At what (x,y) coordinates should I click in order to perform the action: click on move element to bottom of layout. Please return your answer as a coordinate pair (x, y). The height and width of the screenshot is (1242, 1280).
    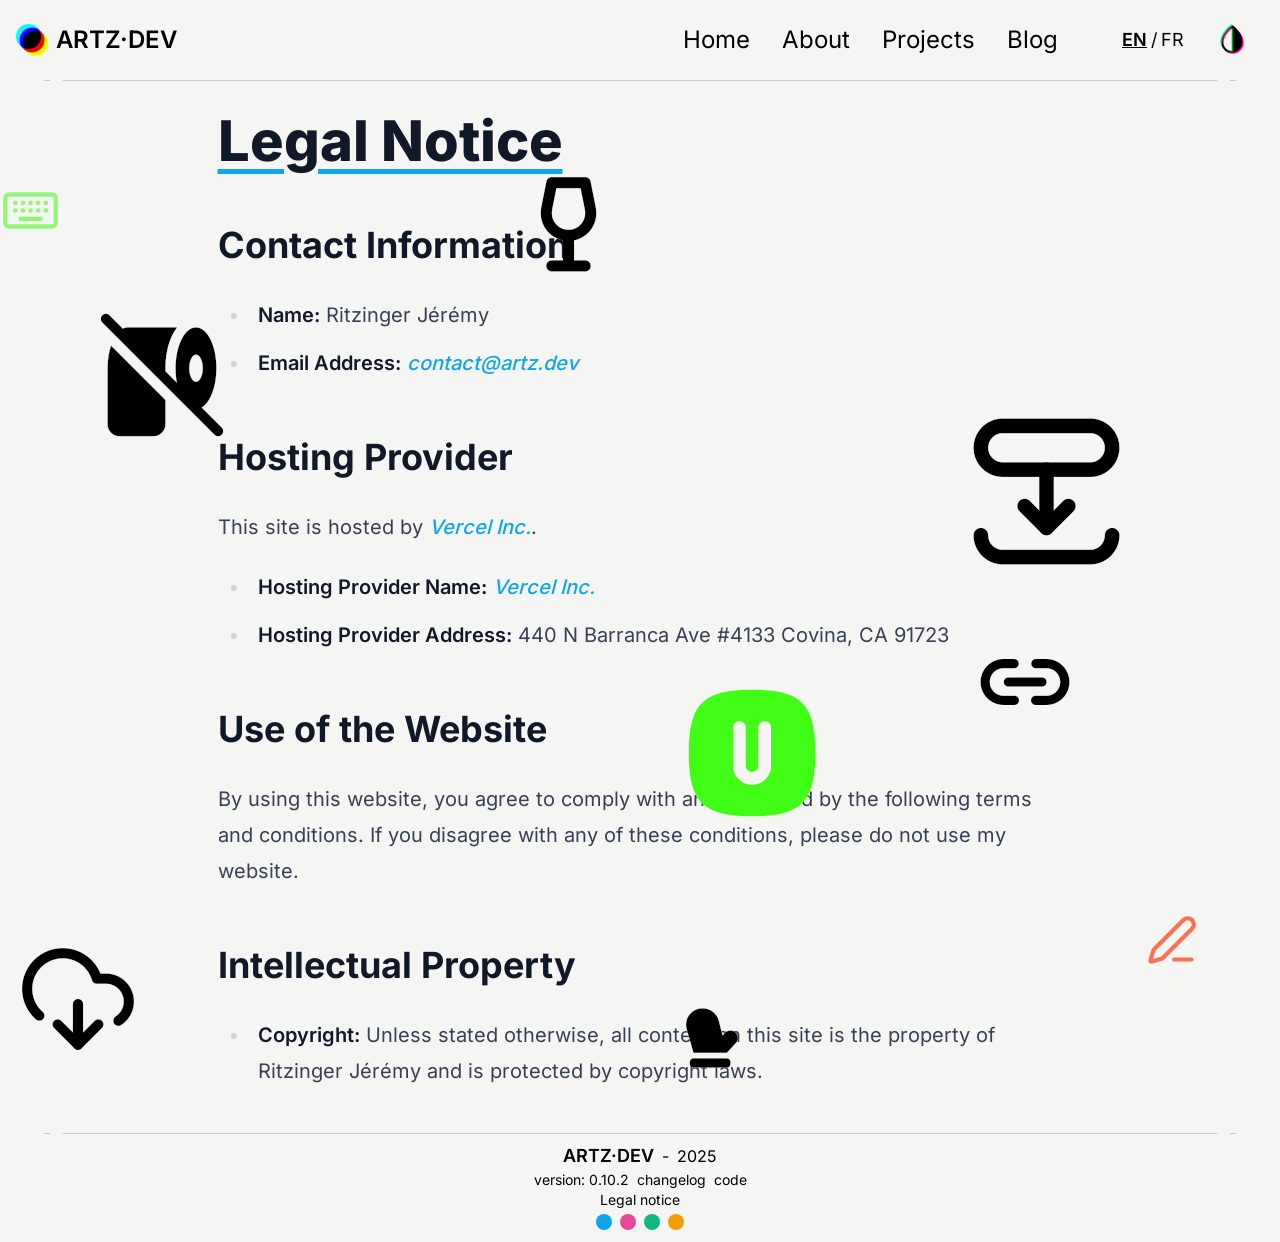
    Looking at the image, I should click on (1046, 491).